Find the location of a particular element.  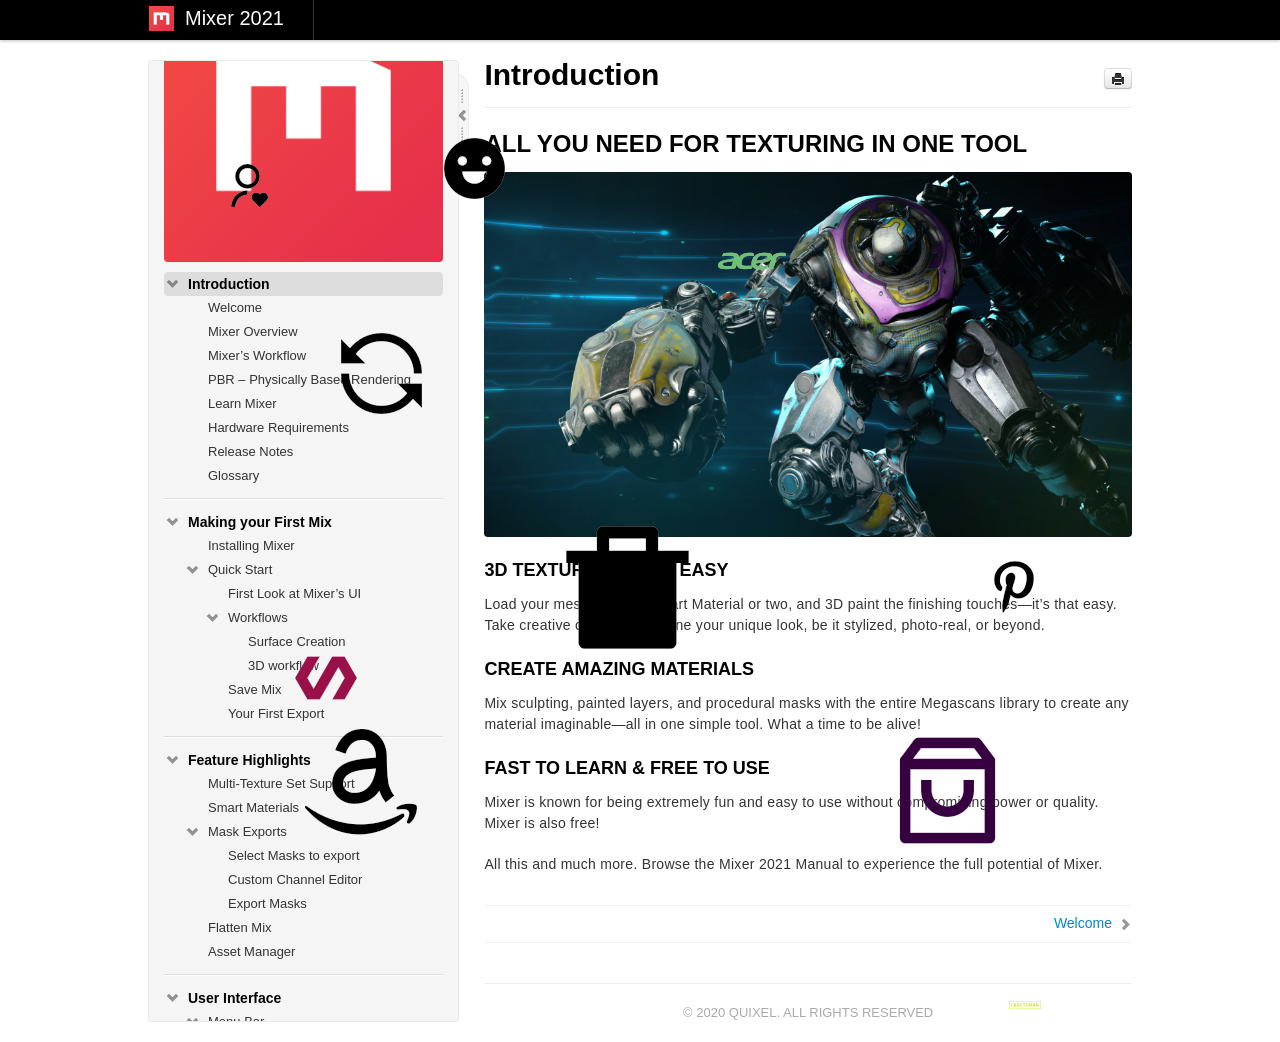

undo or revert to previous state is located at coordinates (381, 373).